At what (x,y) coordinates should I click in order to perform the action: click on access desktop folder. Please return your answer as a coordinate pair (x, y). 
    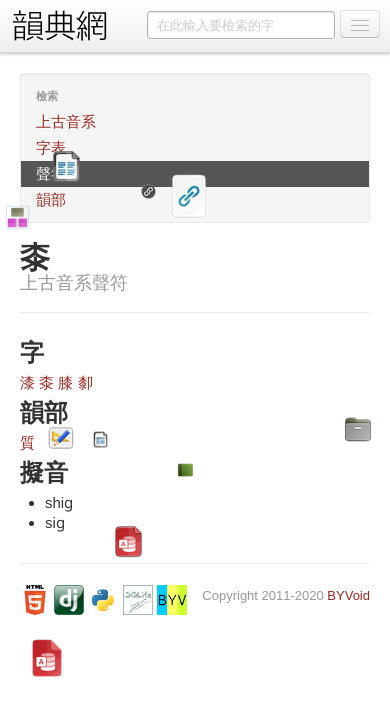
    Looking at the image, I should click on (185, 469).